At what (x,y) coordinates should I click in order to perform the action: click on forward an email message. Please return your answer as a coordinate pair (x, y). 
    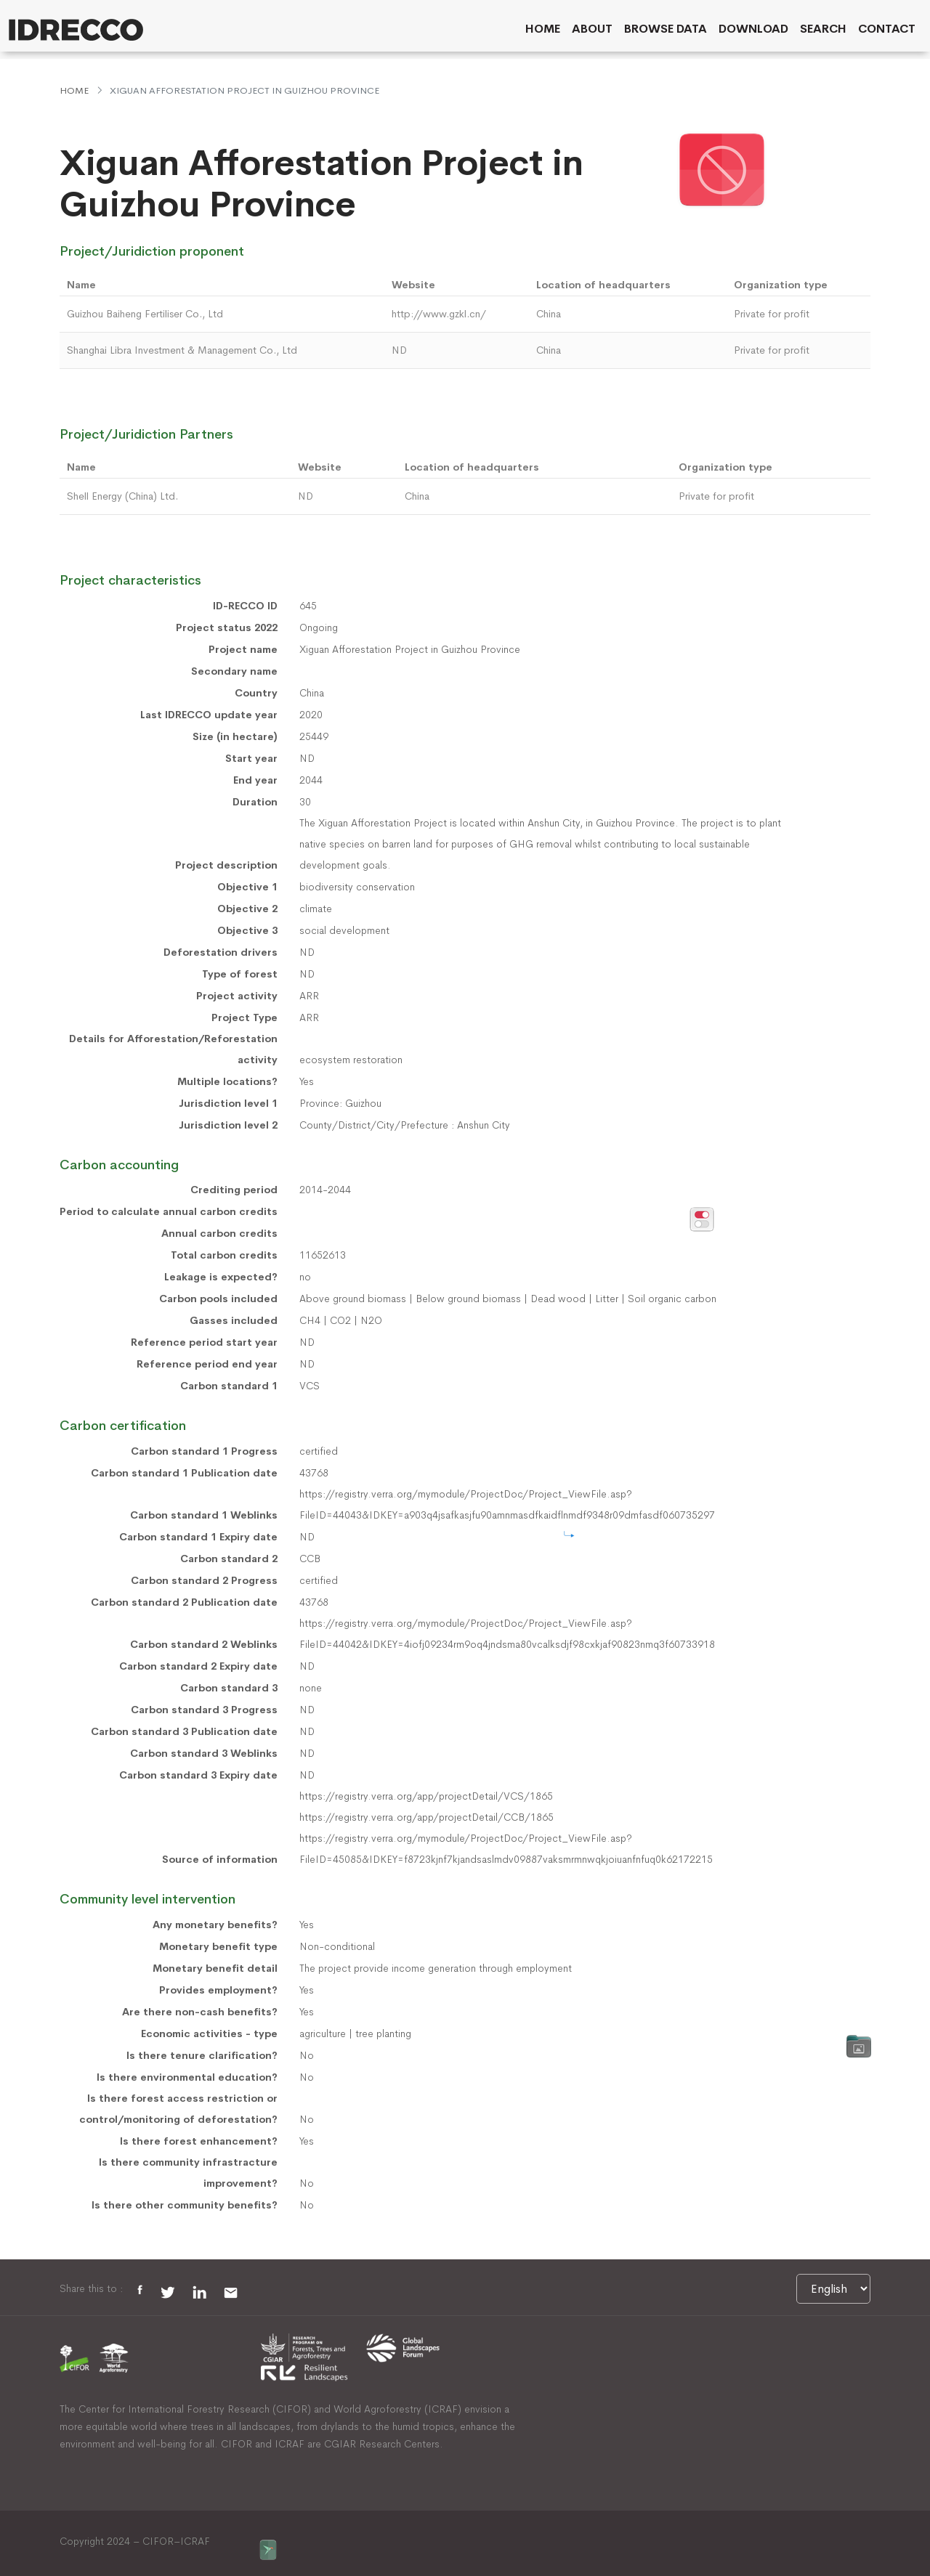
    Looking at the image, I should click on (569, 1534).